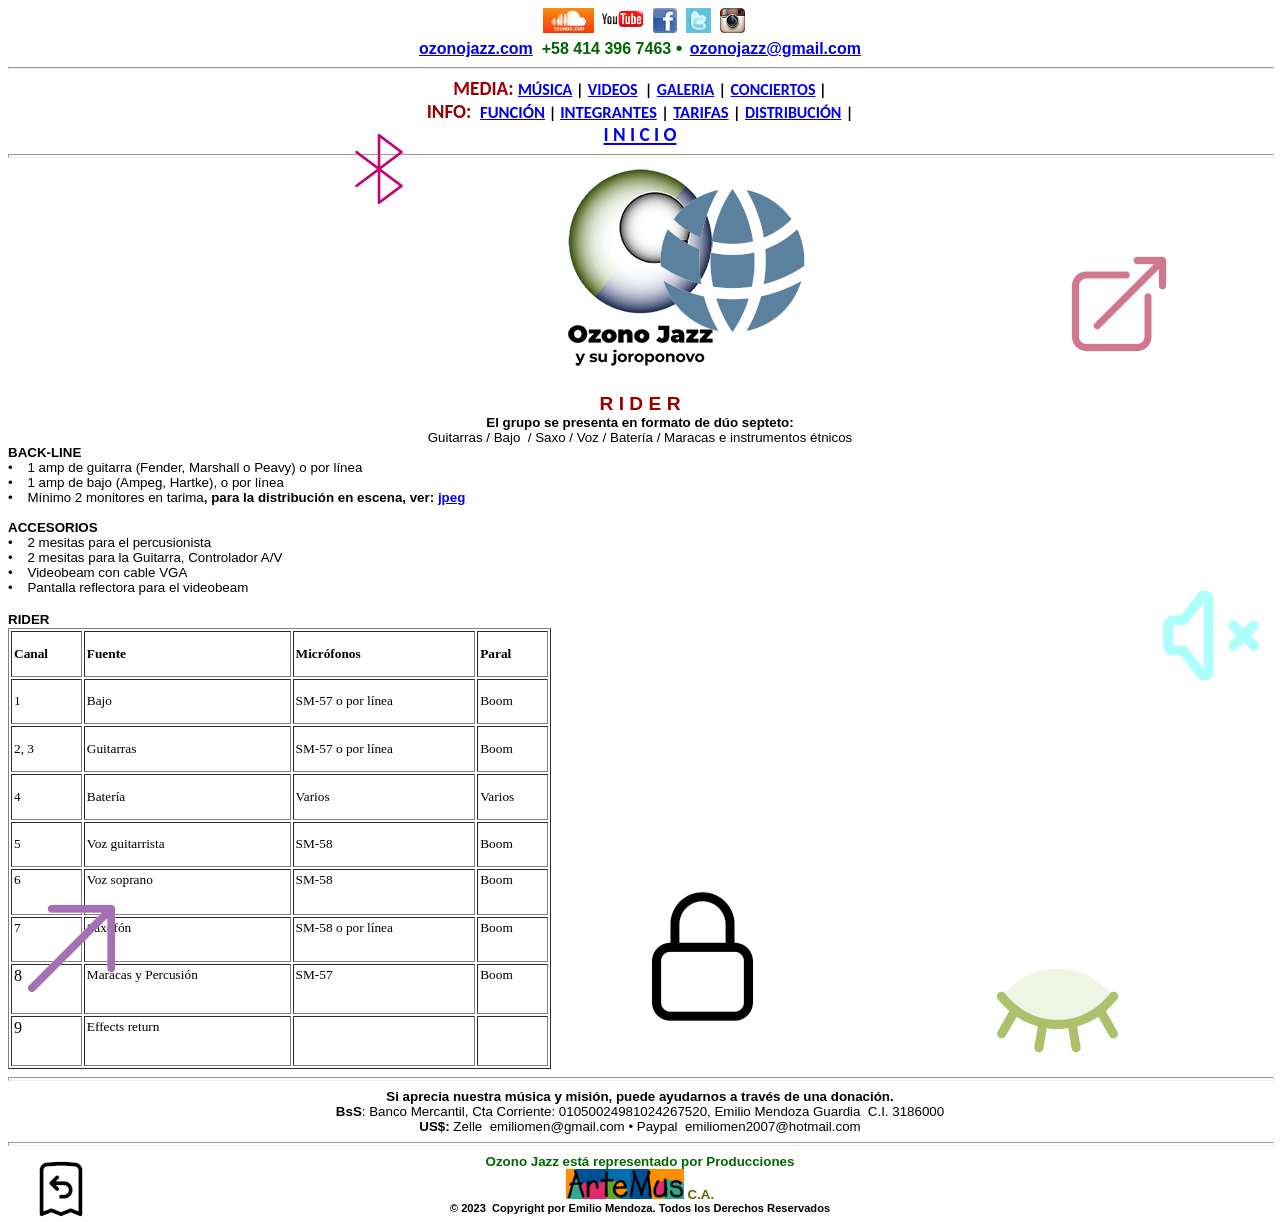  What do you see at coordinates (1119, 304) in the screenshot?
I see `open link in a new tab or window` at bounding box center [1119, 304].